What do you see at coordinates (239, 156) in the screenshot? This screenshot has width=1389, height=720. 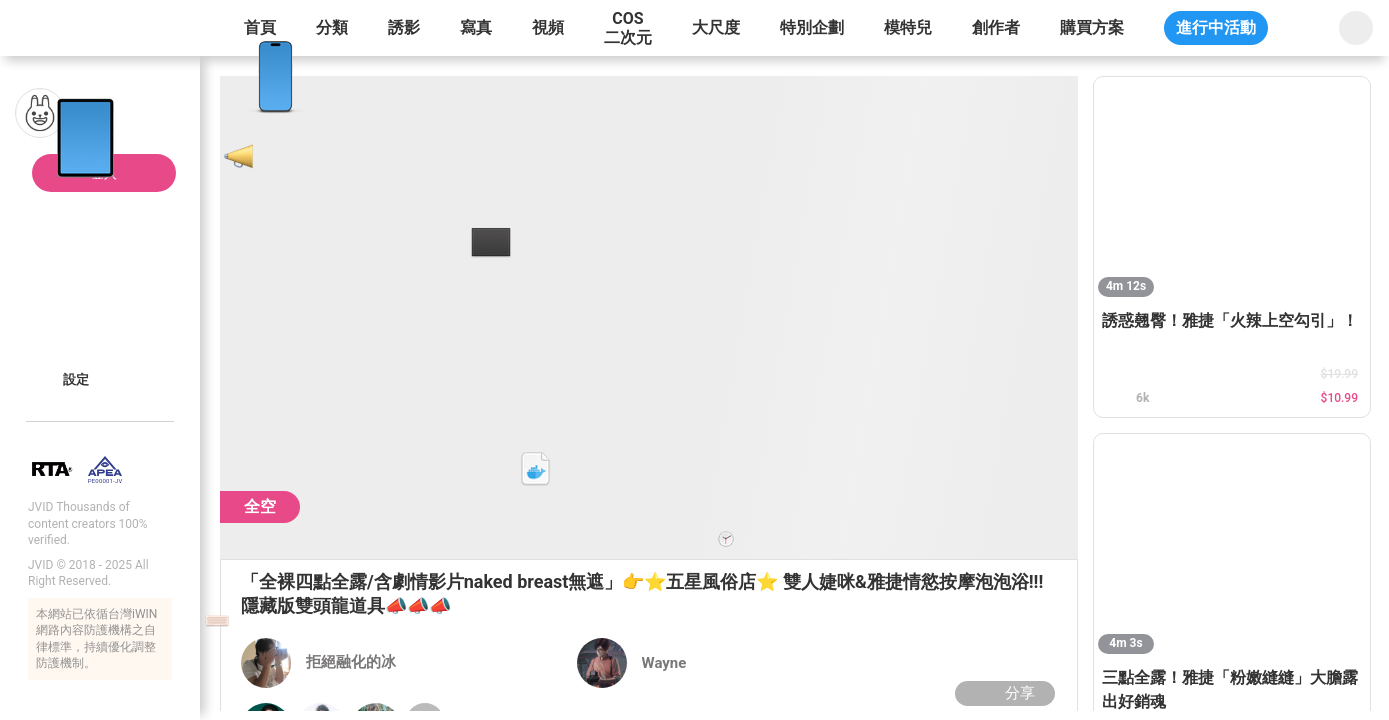 I see `access automator actions or workflows` at bounding box center [239, 156].